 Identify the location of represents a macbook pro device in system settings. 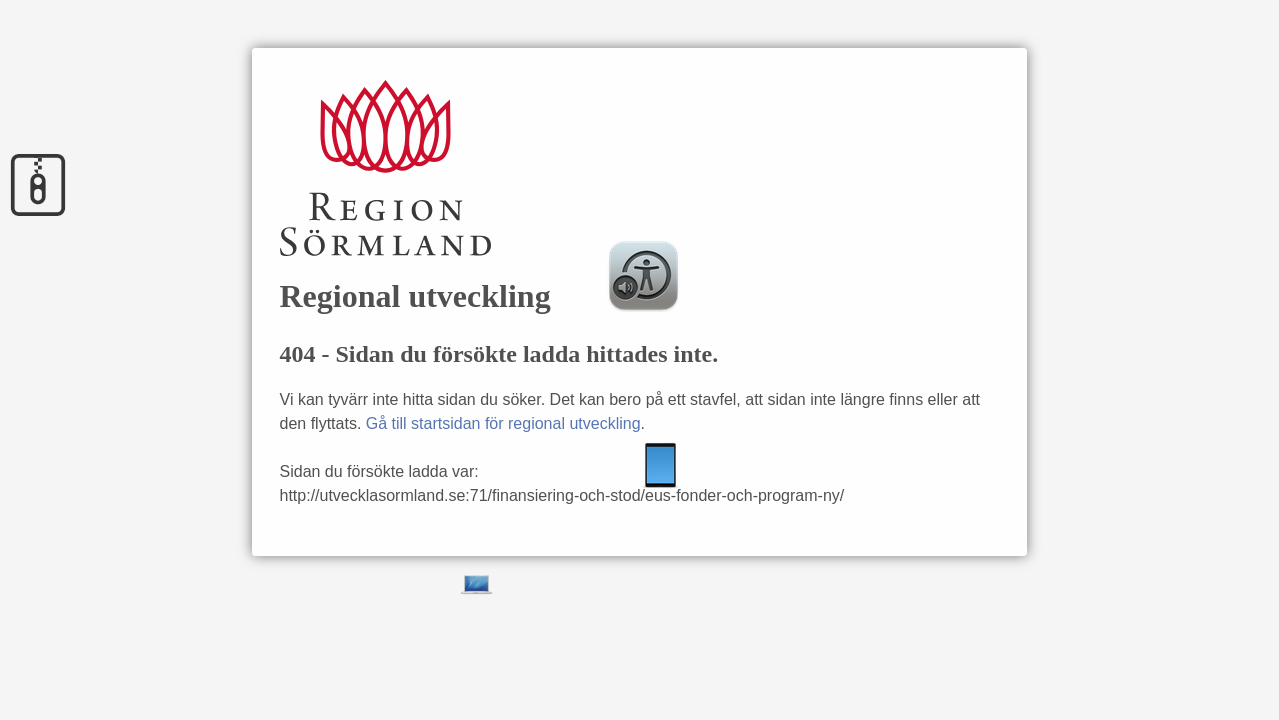
(476, 583).